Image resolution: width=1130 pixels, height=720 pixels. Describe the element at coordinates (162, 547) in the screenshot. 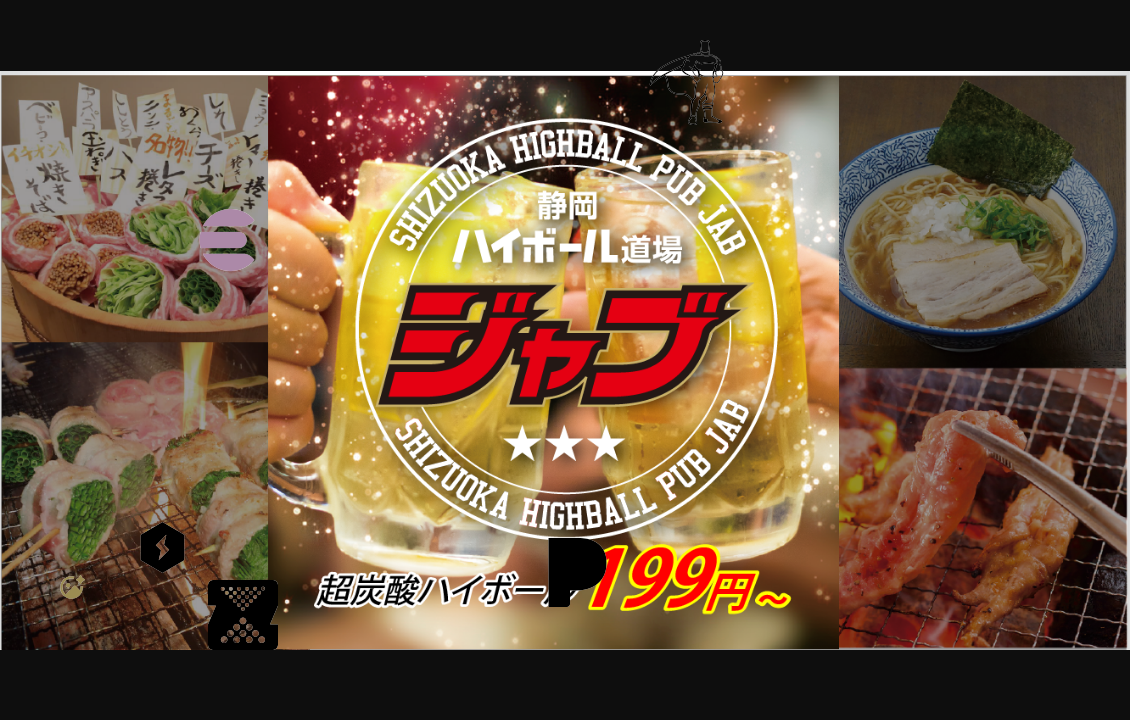

I see `lightning network logo` at that location.